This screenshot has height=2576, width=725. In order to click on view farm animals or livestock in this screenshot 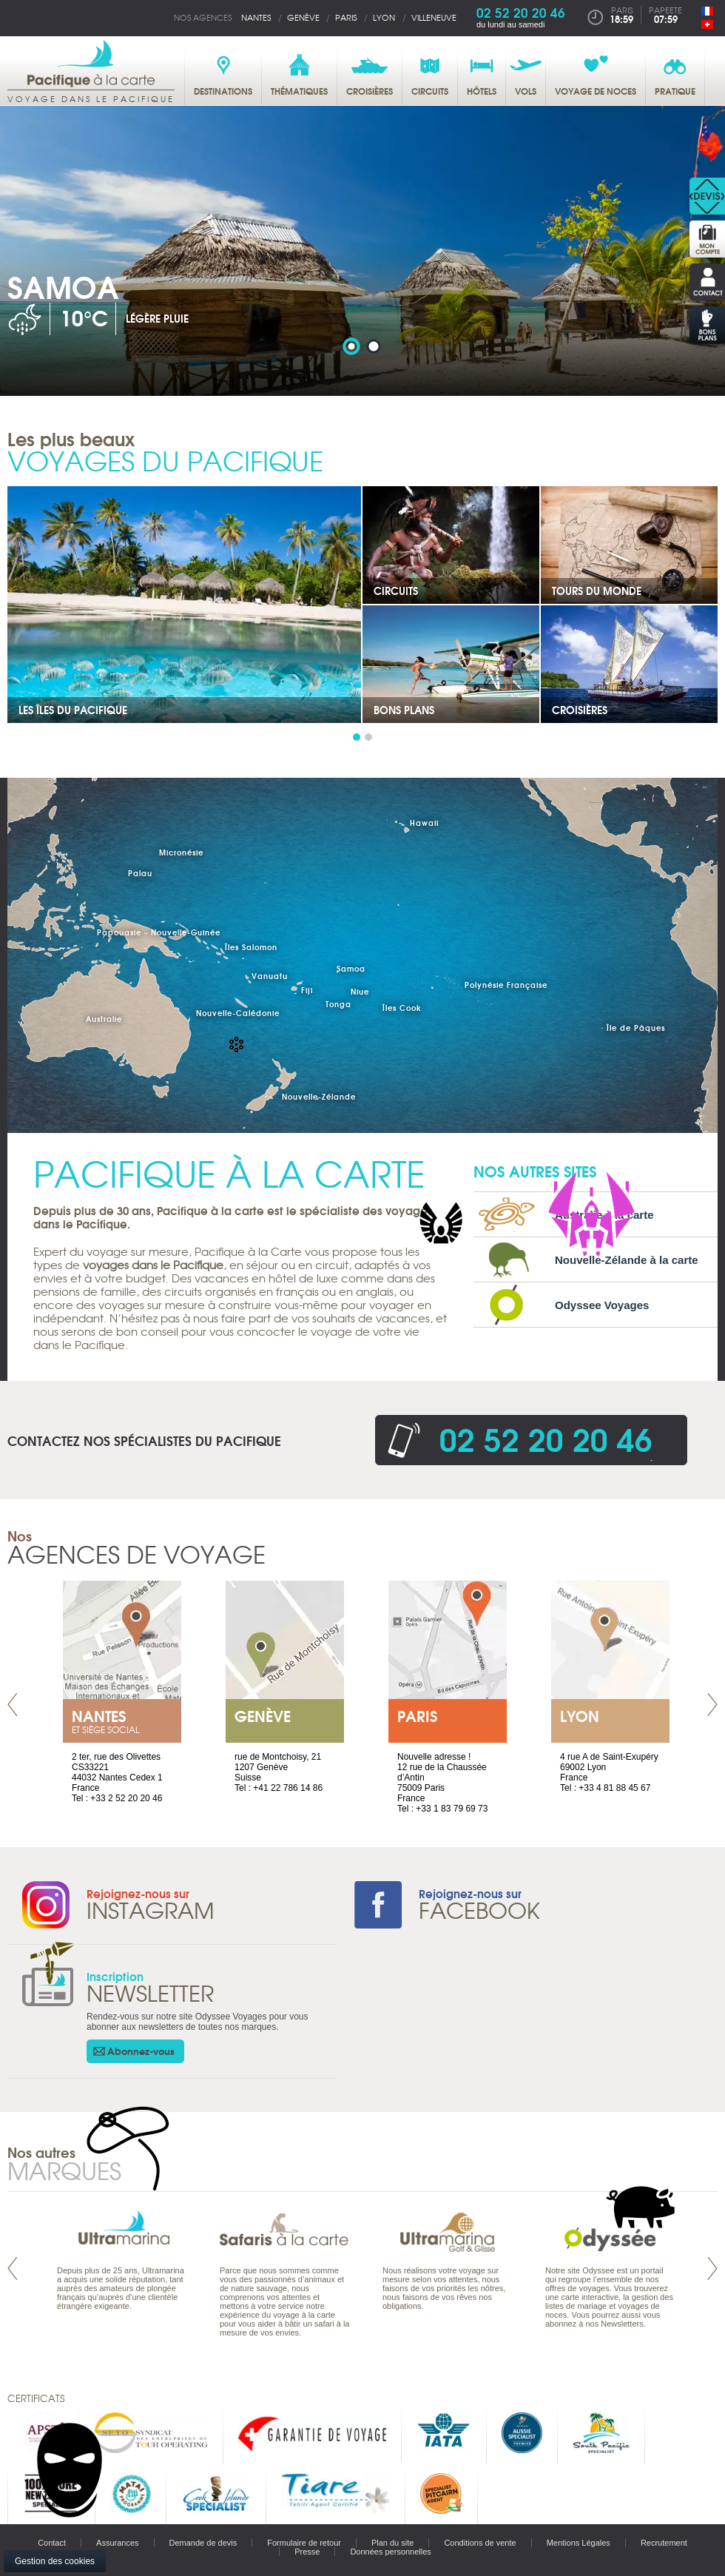, I will do `click(640, 2207)`.